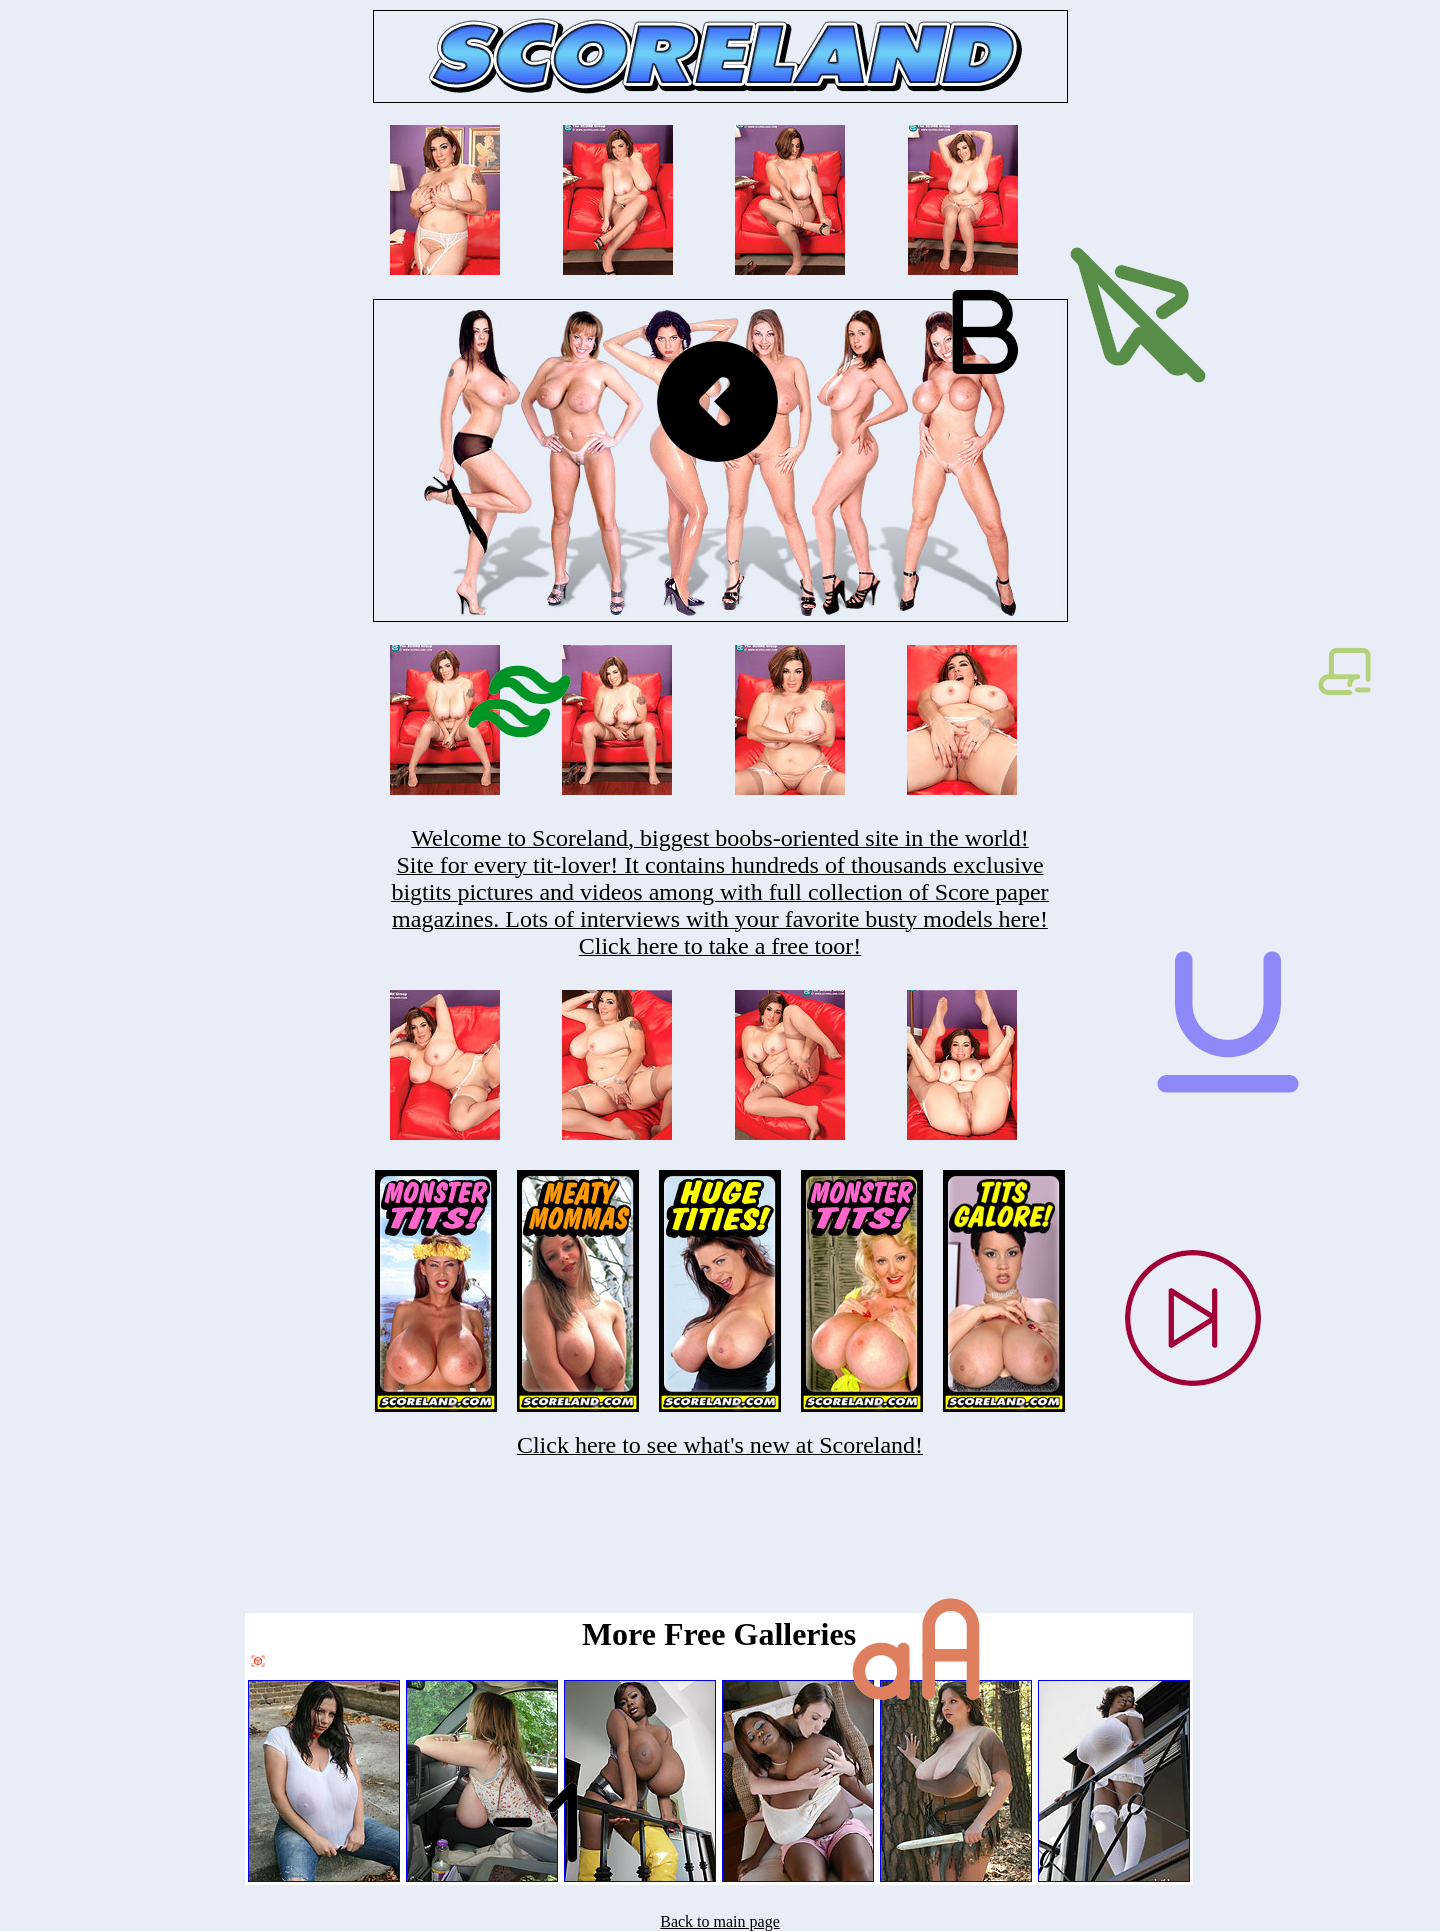 This screenshot has height=1931, width=1440. What do you see at coordinates (717, 401) in the screenshot?
I see `go back to the previous screen` at bounding box center [717, 401].